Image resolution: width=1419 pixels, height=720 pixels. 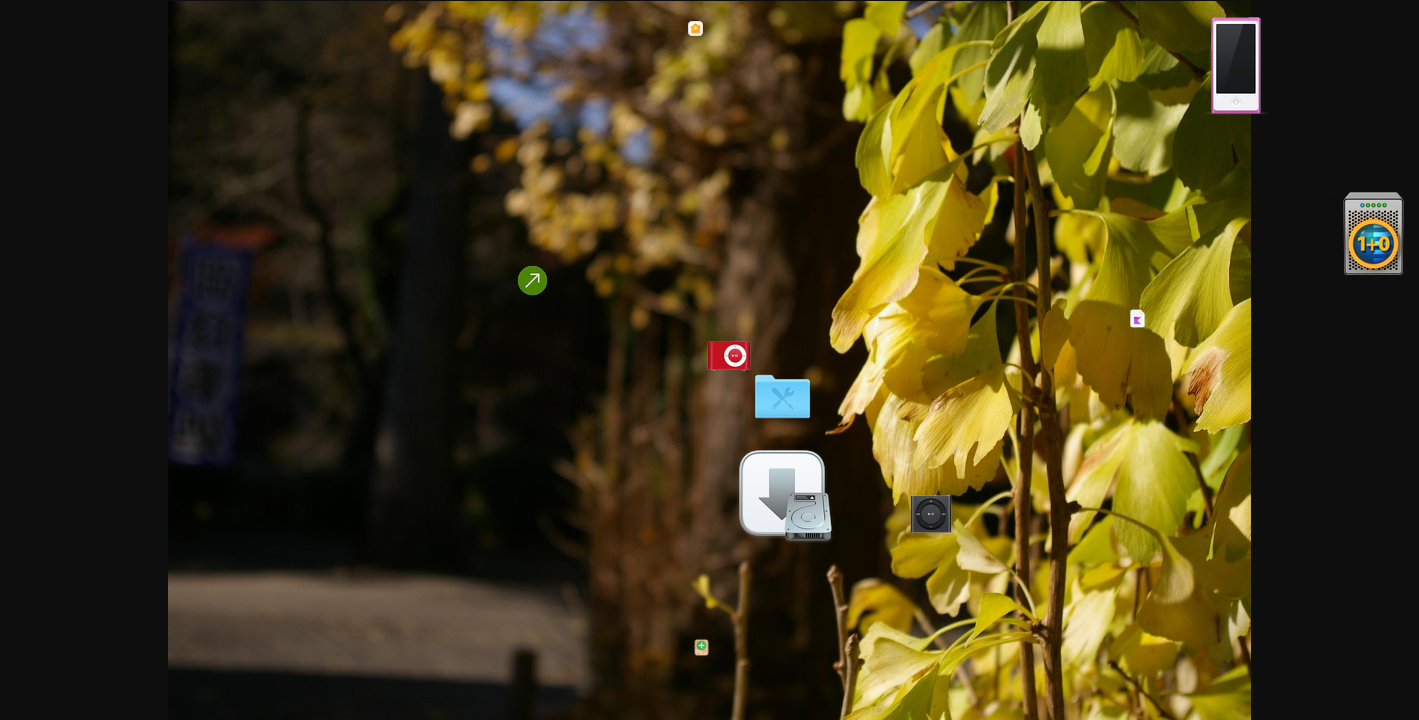 I want to click on indicates a kotlin source code file, so click(x=1137, y=318).